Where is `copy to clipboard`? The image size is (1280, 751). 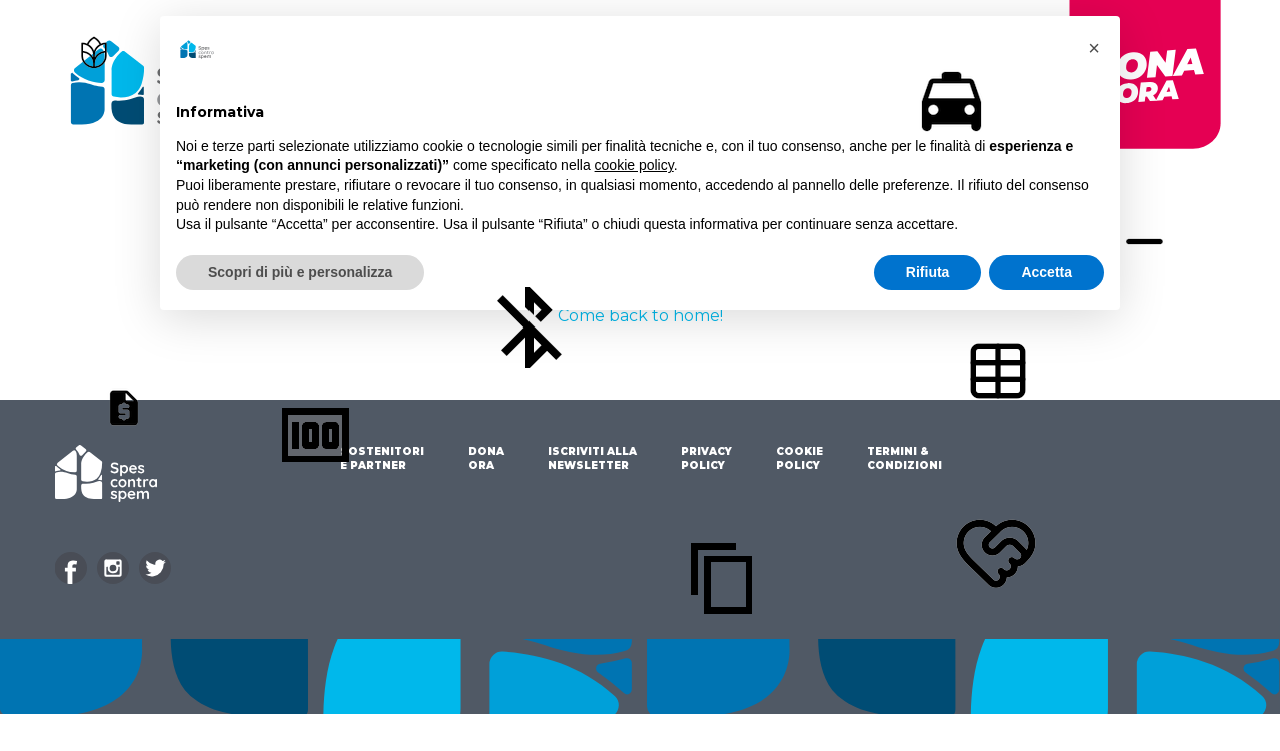
copy to clipboard is located at coordinates (723, 578).